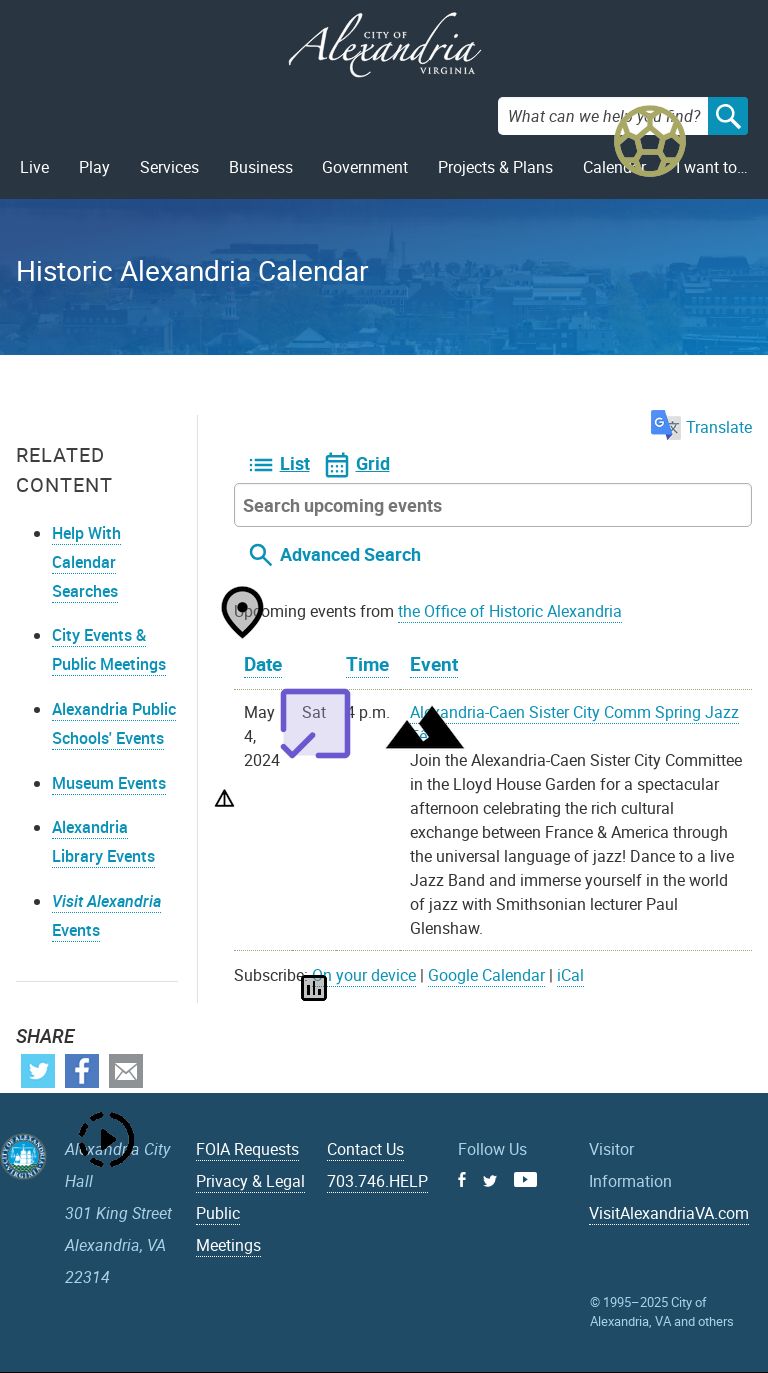 The width and height of the screenshot is (768, 1373). Describe the element at coordinates (425, 727) in the screenshot. I see `filter photos by landscape or mountain scenery` at that location.